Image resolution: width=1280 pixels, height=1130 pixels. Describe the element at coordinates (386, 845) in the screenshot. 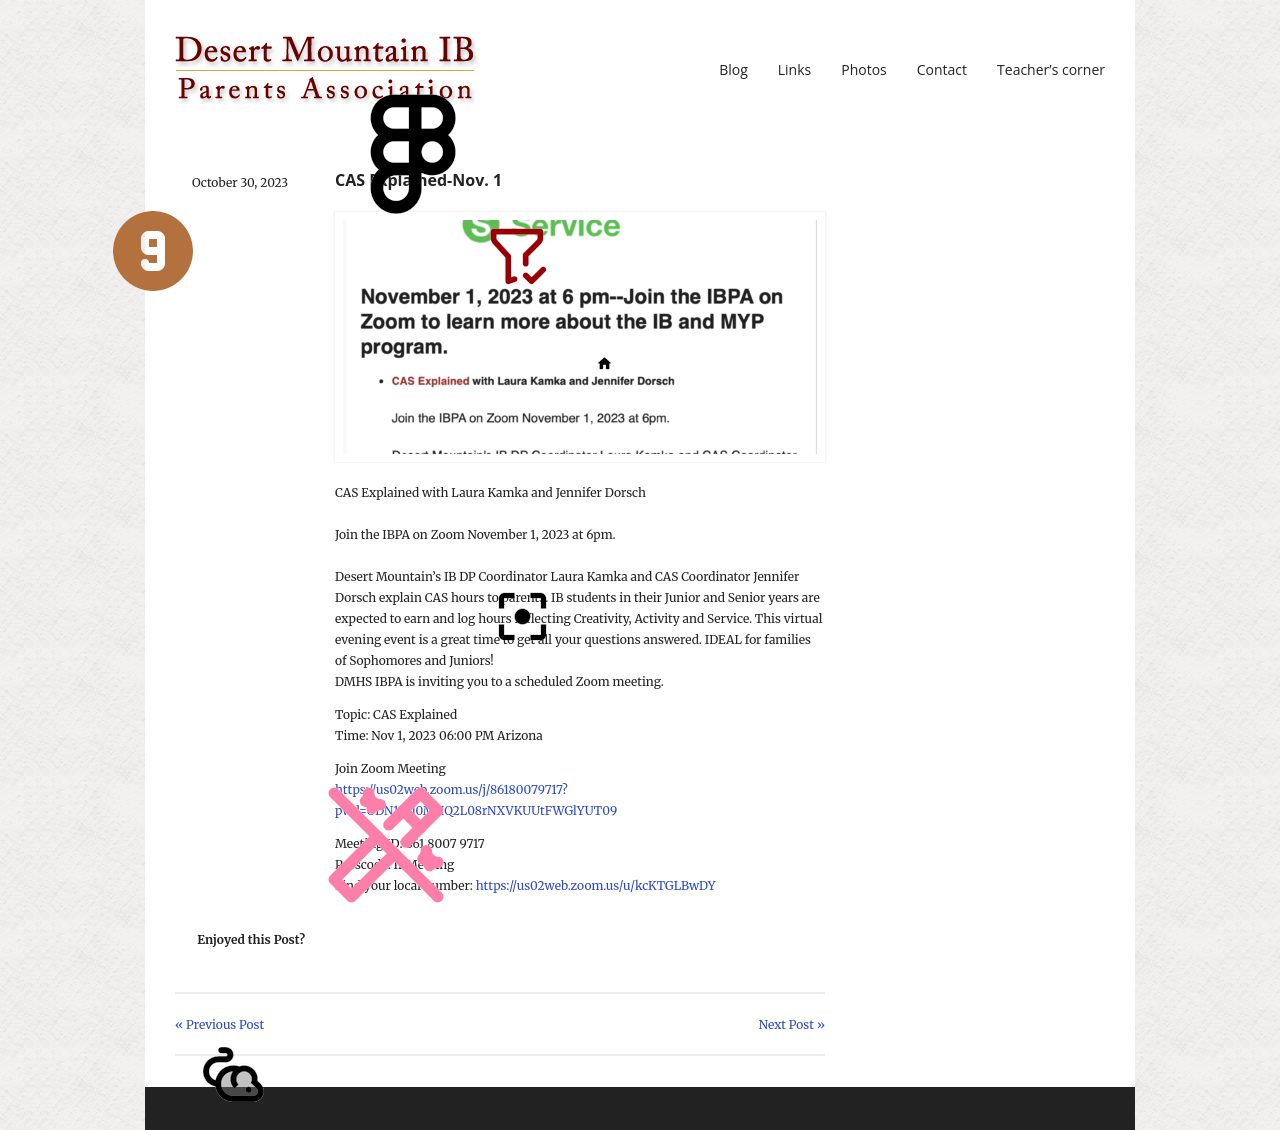

I see `disable magic wand or auto-enhance feature` at that location.